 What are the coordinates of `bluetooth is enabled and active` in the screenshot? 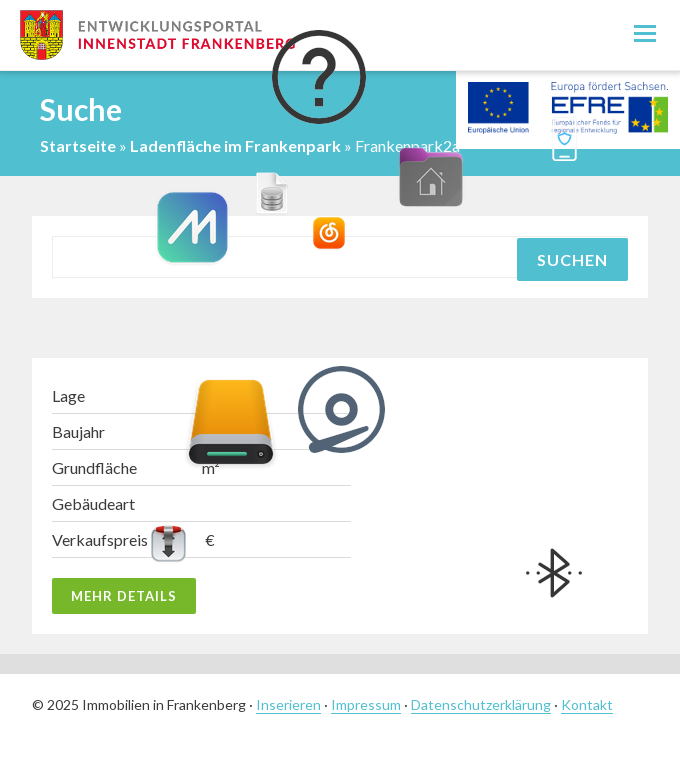 It's located at (554, 573).